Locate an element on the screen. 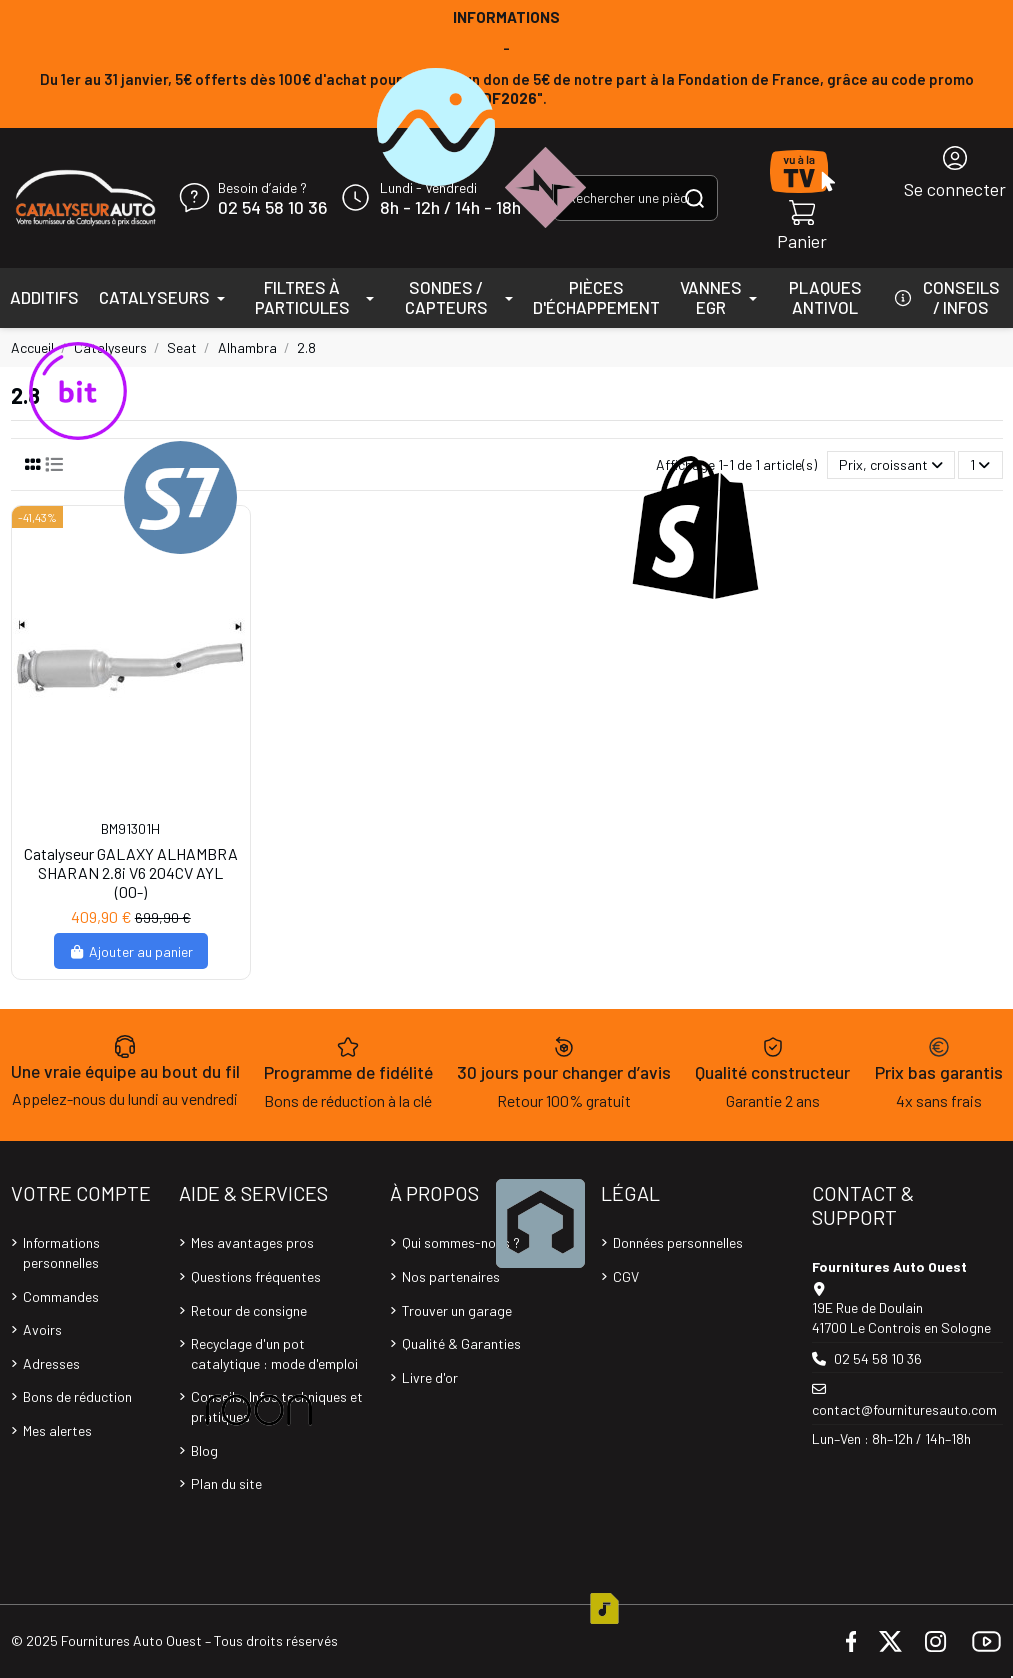 This screenshot has height=1678, width=1013. cesium platform logo is located at coordinates (436, 127).